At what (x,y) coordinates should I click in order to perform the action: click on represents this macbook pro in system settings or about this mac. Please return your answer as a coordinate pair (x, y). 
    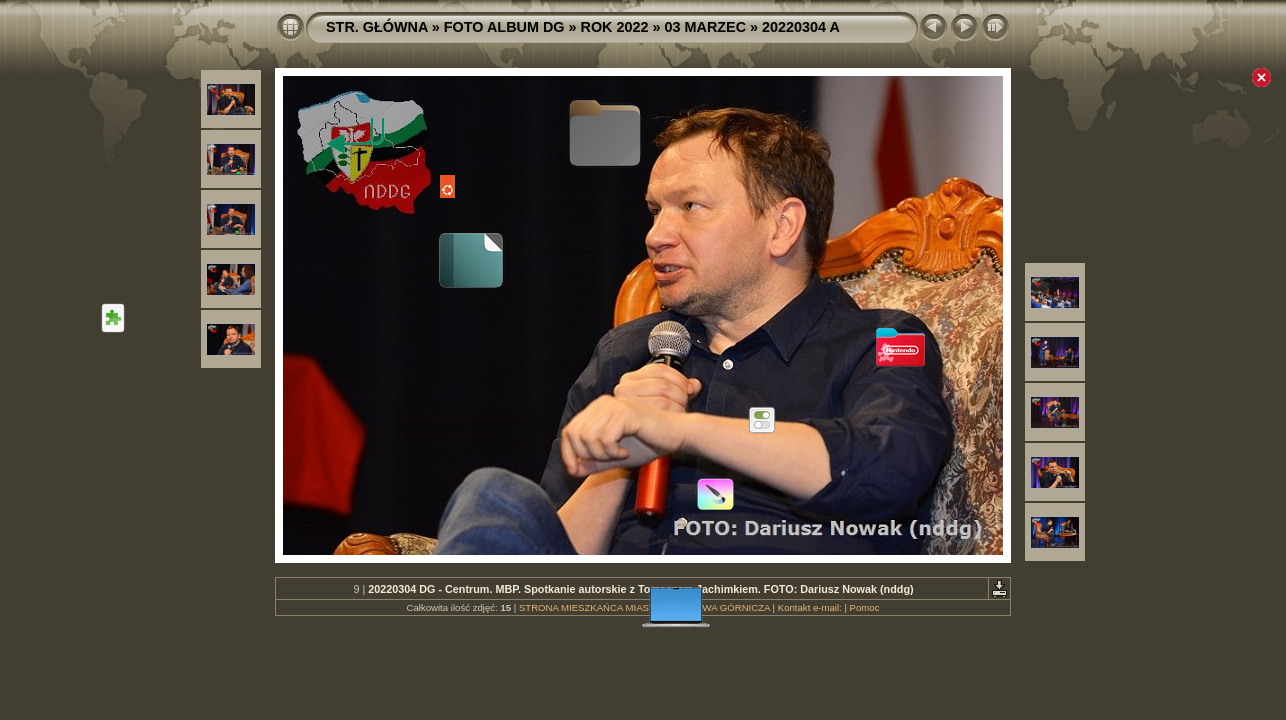
    Looking at the image, I should click on (676, 605).